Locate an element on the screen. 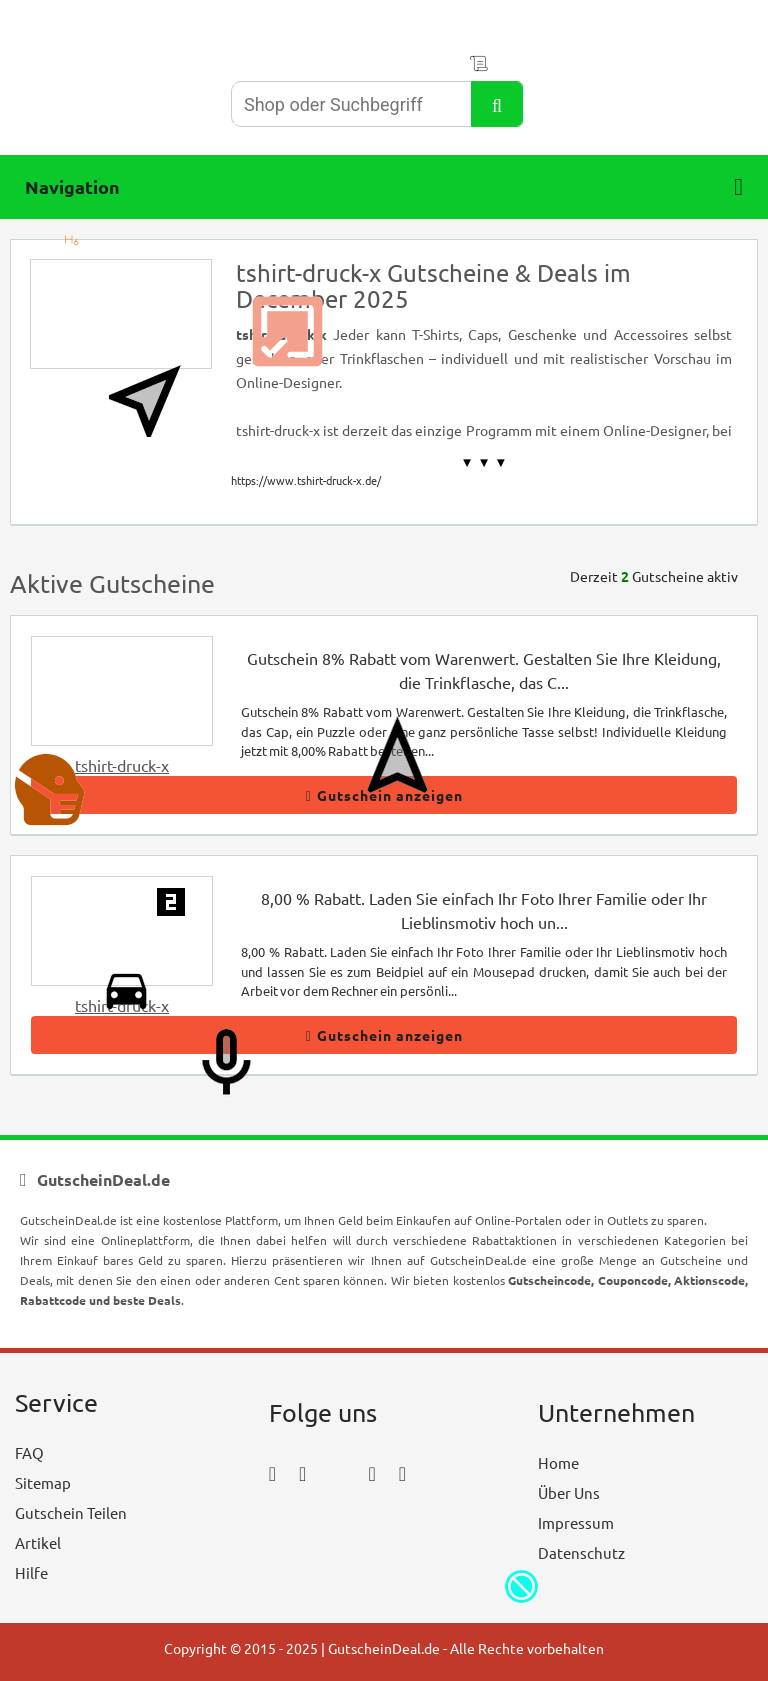 The width and height of the screenshot is (768, 1681). start navigation to destination is located at coordinates (397, 756).